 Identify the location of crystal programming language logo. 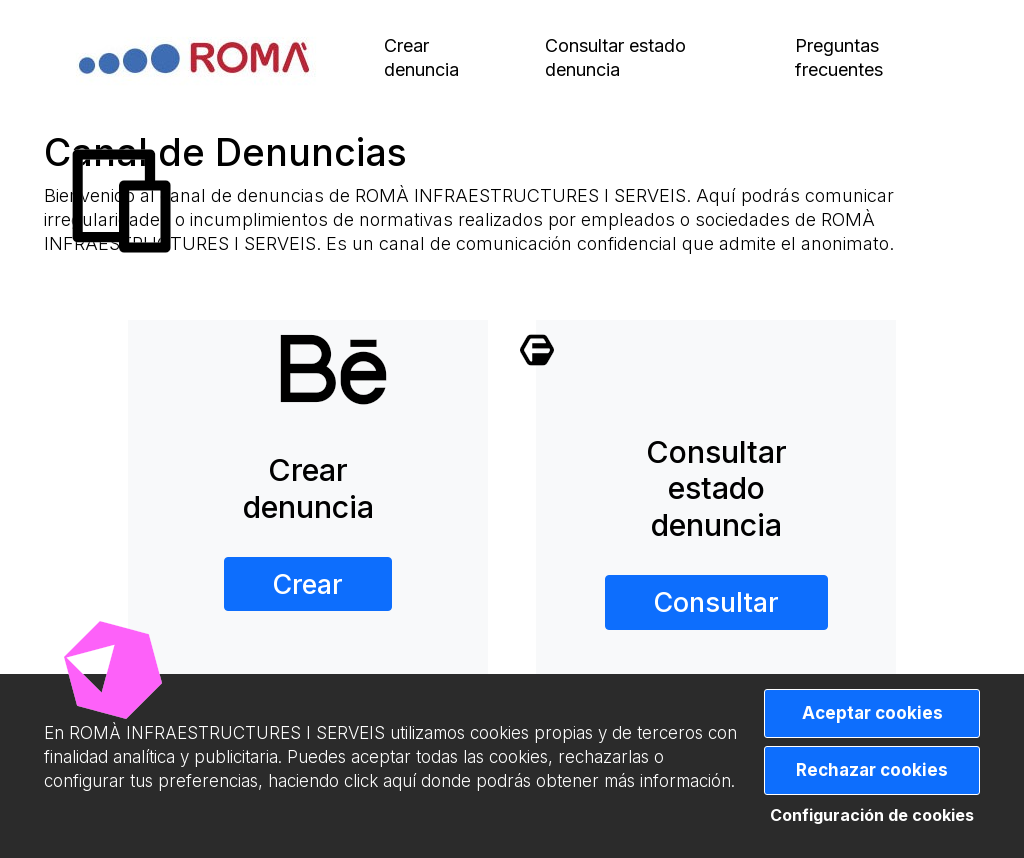
(113, 670).